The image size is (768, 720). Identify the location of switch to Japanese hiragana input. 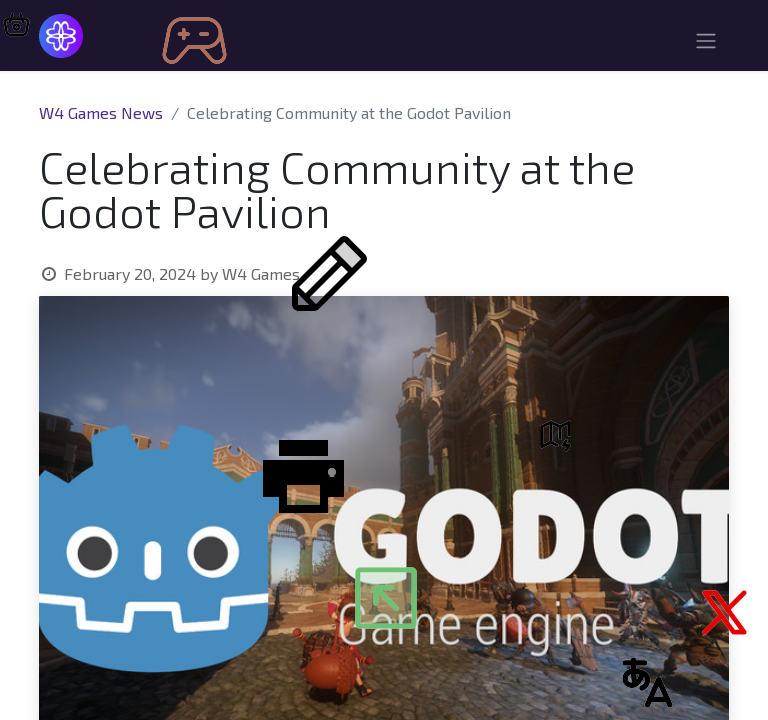
(647, 682).